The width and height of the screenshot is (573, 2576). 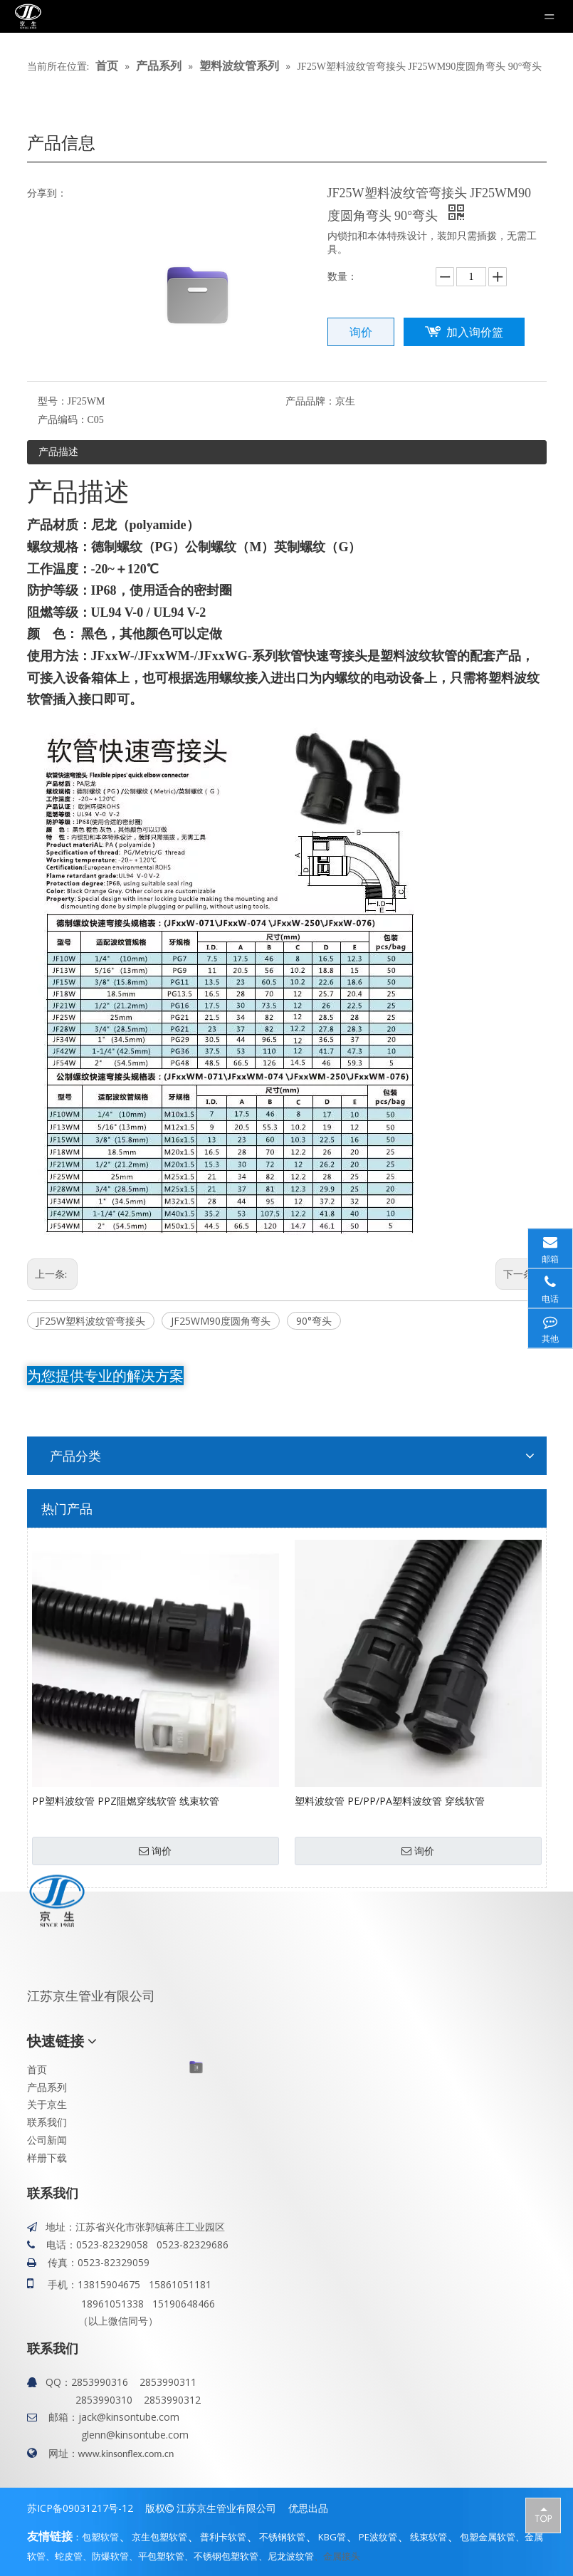 What do you see at coordinates (196, 2067) in the screenshot?
I see `open templates folder` at bounding box center [196, 2067].